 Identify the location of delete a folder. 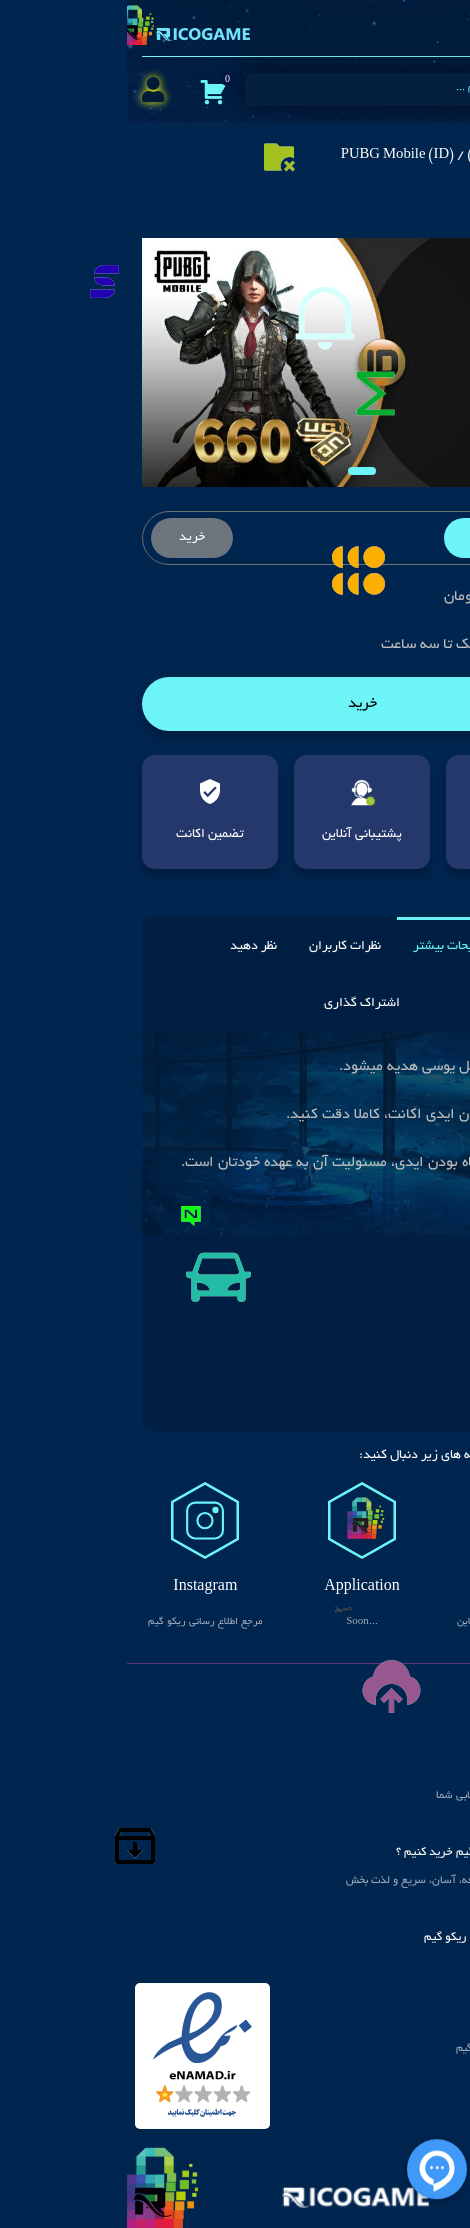
(279, 157).